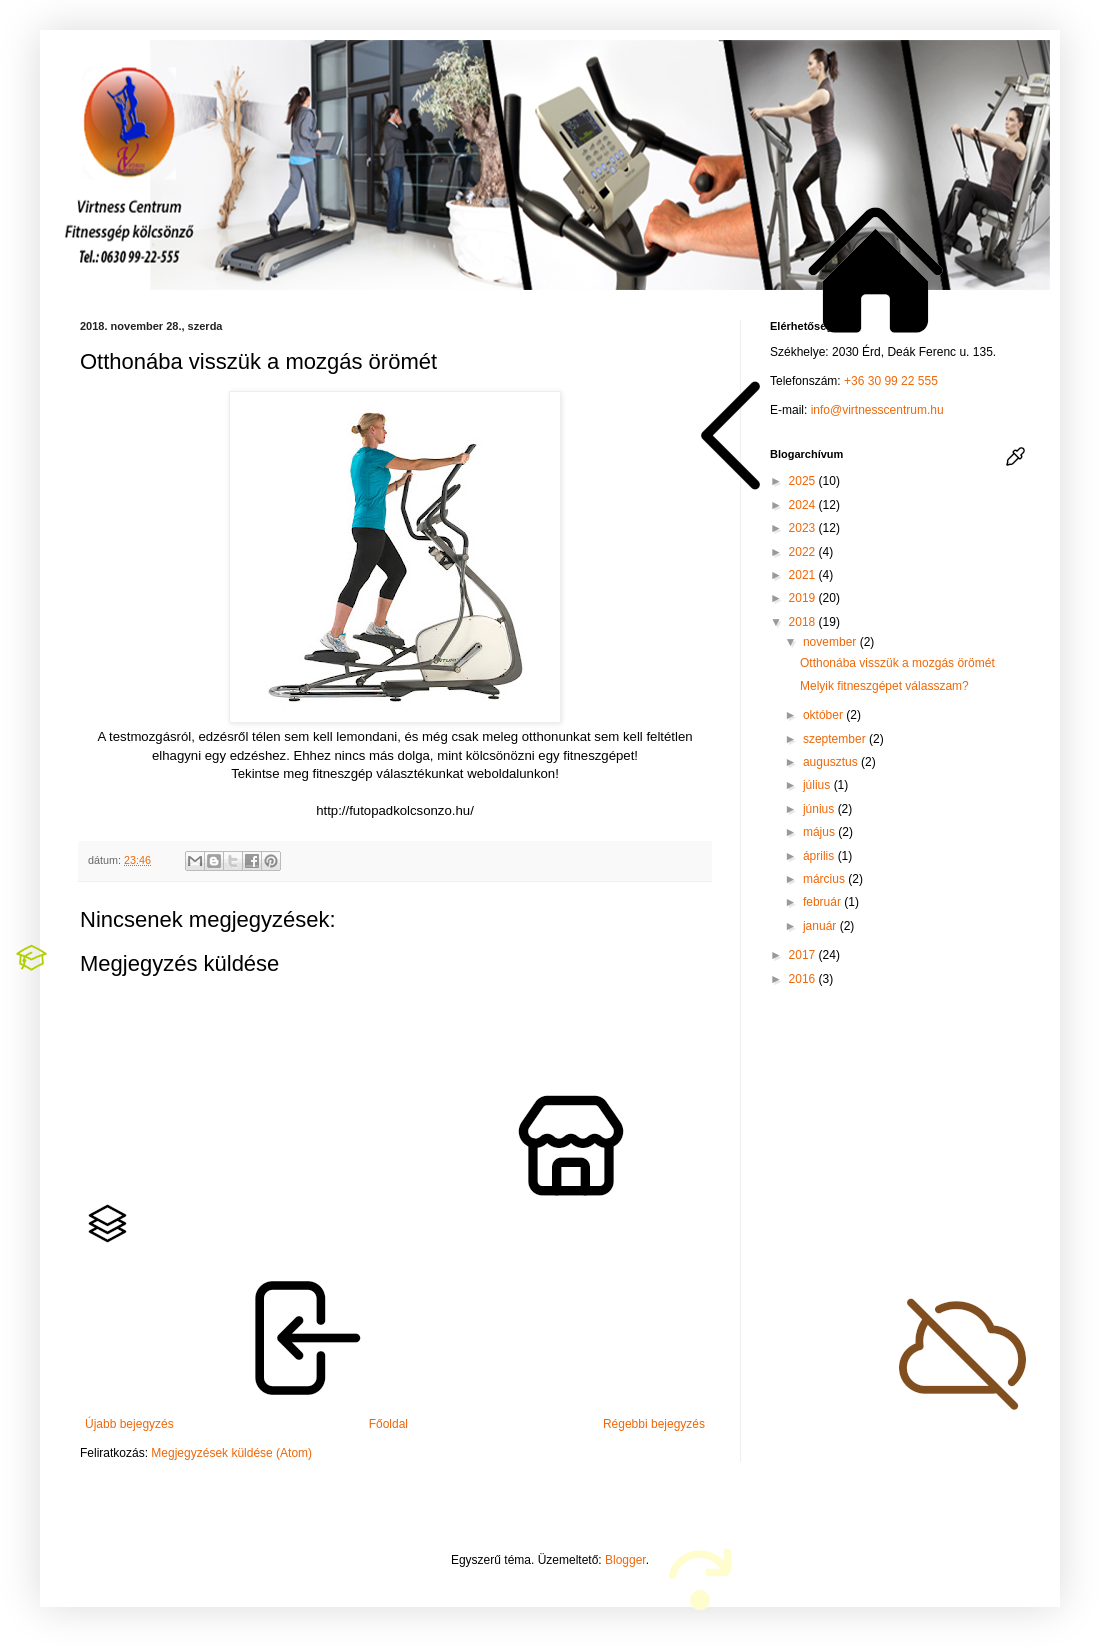 The height and width of the screenshot is (1648, 1100). Describe the element at coordinates (107, 1223) in the screenshot. I see `view layers or stacked content` at that location.